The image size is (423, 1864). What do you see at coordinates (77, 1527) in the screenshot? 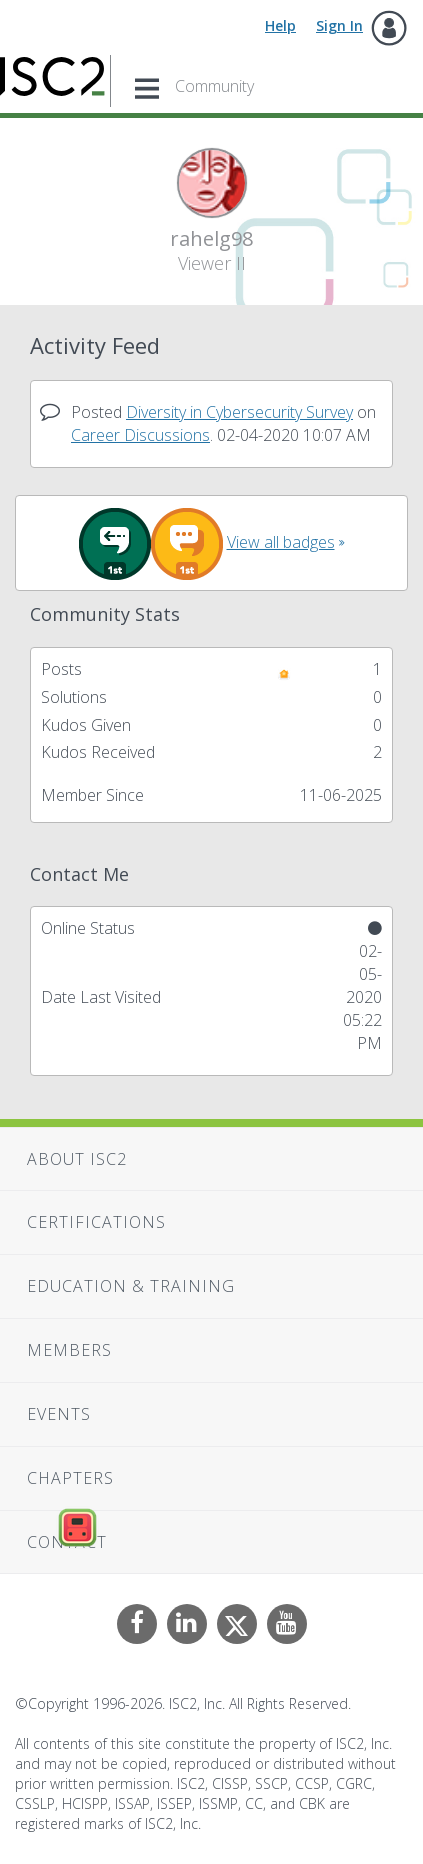
I see `launch melonDS nintendo DS emulator` at bounding box center [77, 1527].